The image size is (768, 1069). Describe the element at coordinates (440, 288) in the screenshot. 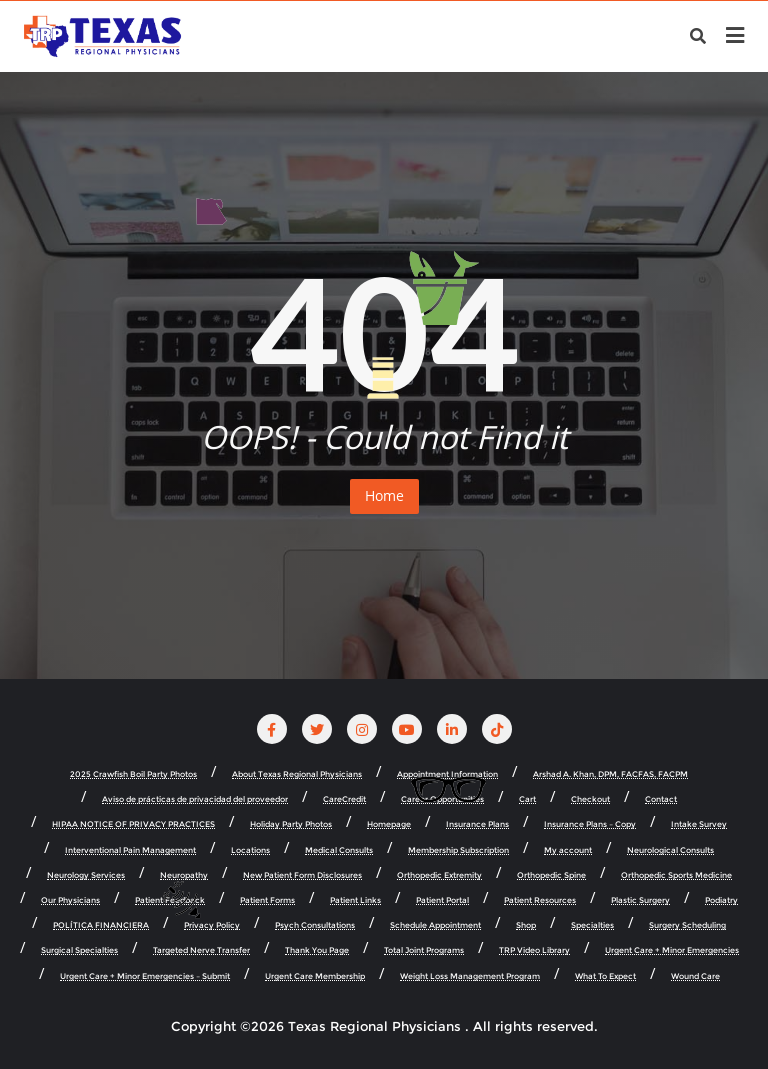

I see `view your fishing inventory or catch` at that location.